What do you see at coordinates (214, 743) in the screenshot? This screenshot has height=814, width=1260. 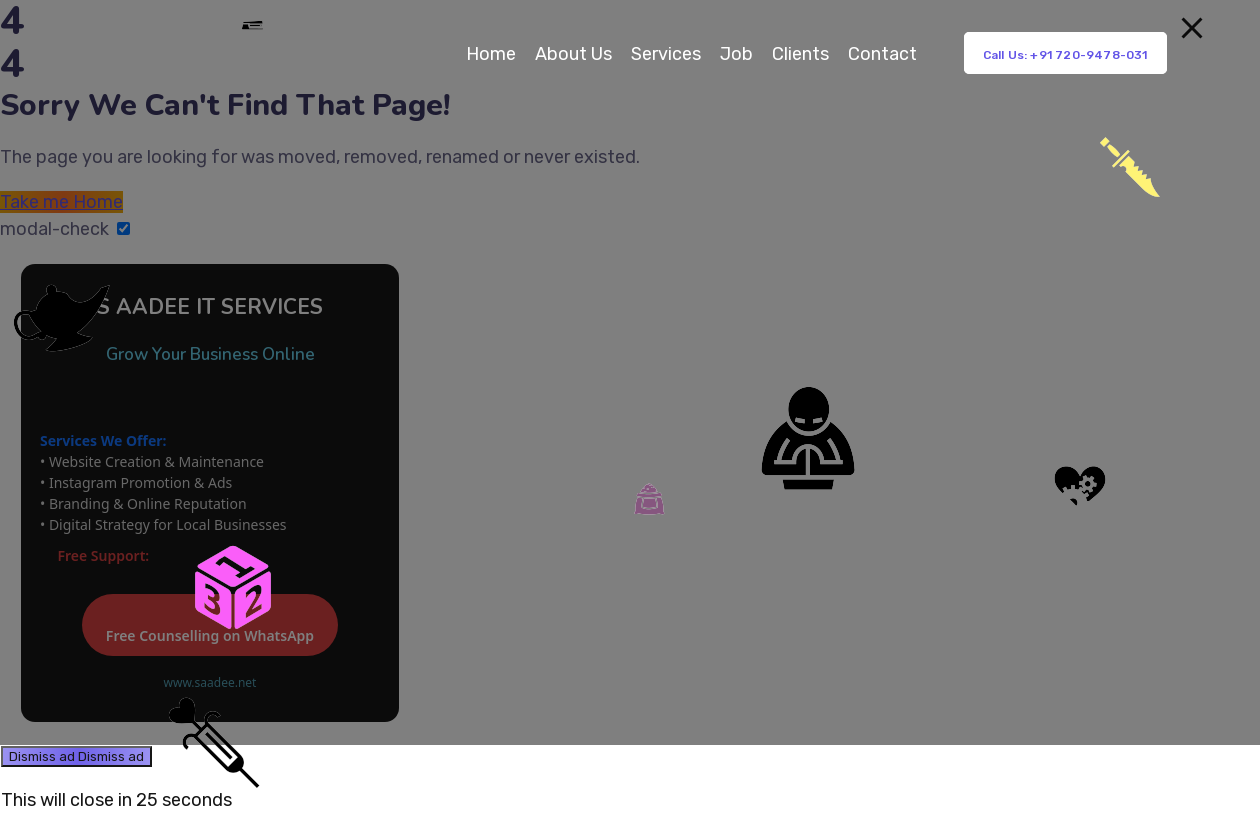 I see `inject love or affection in a game` at bounding box center [214, 743].